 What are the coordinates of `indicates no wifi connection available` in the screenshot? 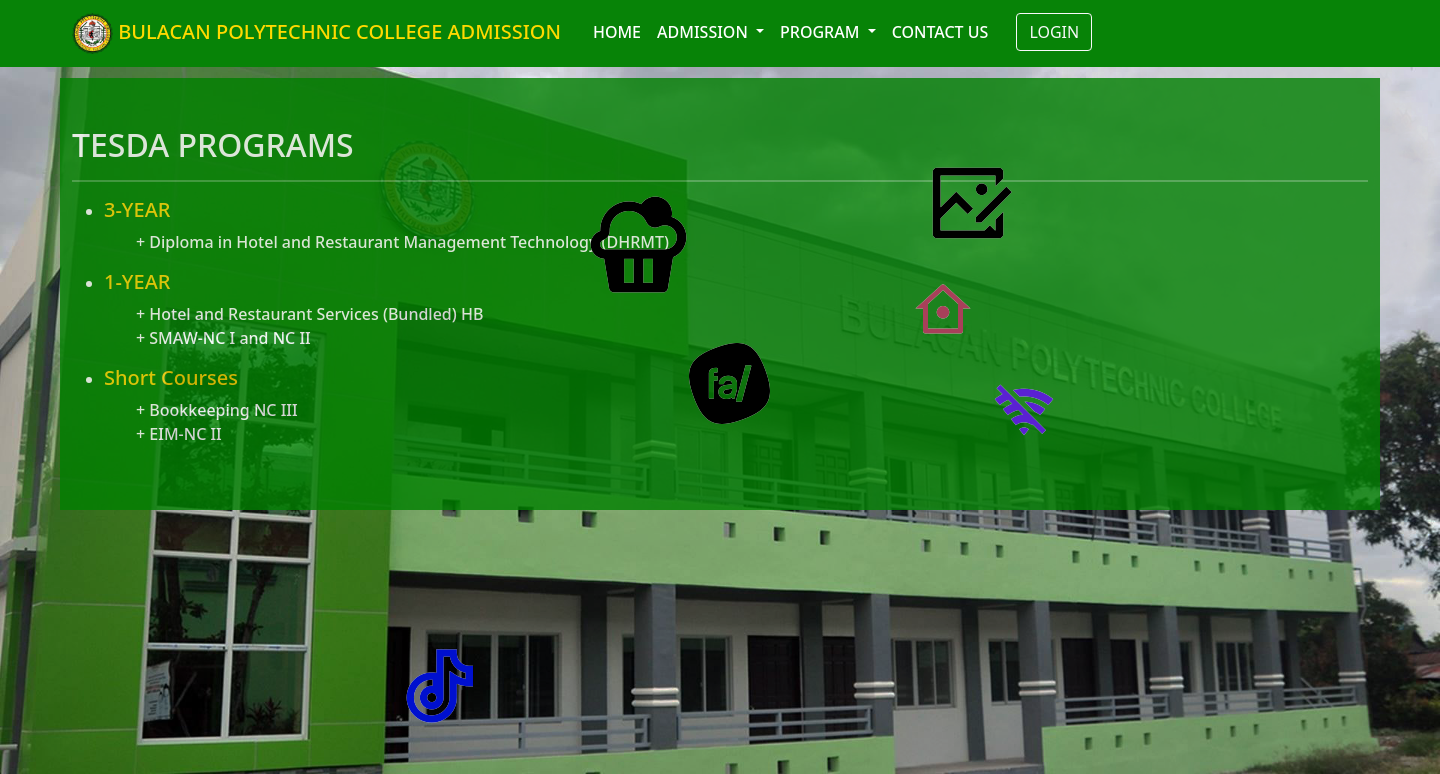 It's located at (1024, 412).